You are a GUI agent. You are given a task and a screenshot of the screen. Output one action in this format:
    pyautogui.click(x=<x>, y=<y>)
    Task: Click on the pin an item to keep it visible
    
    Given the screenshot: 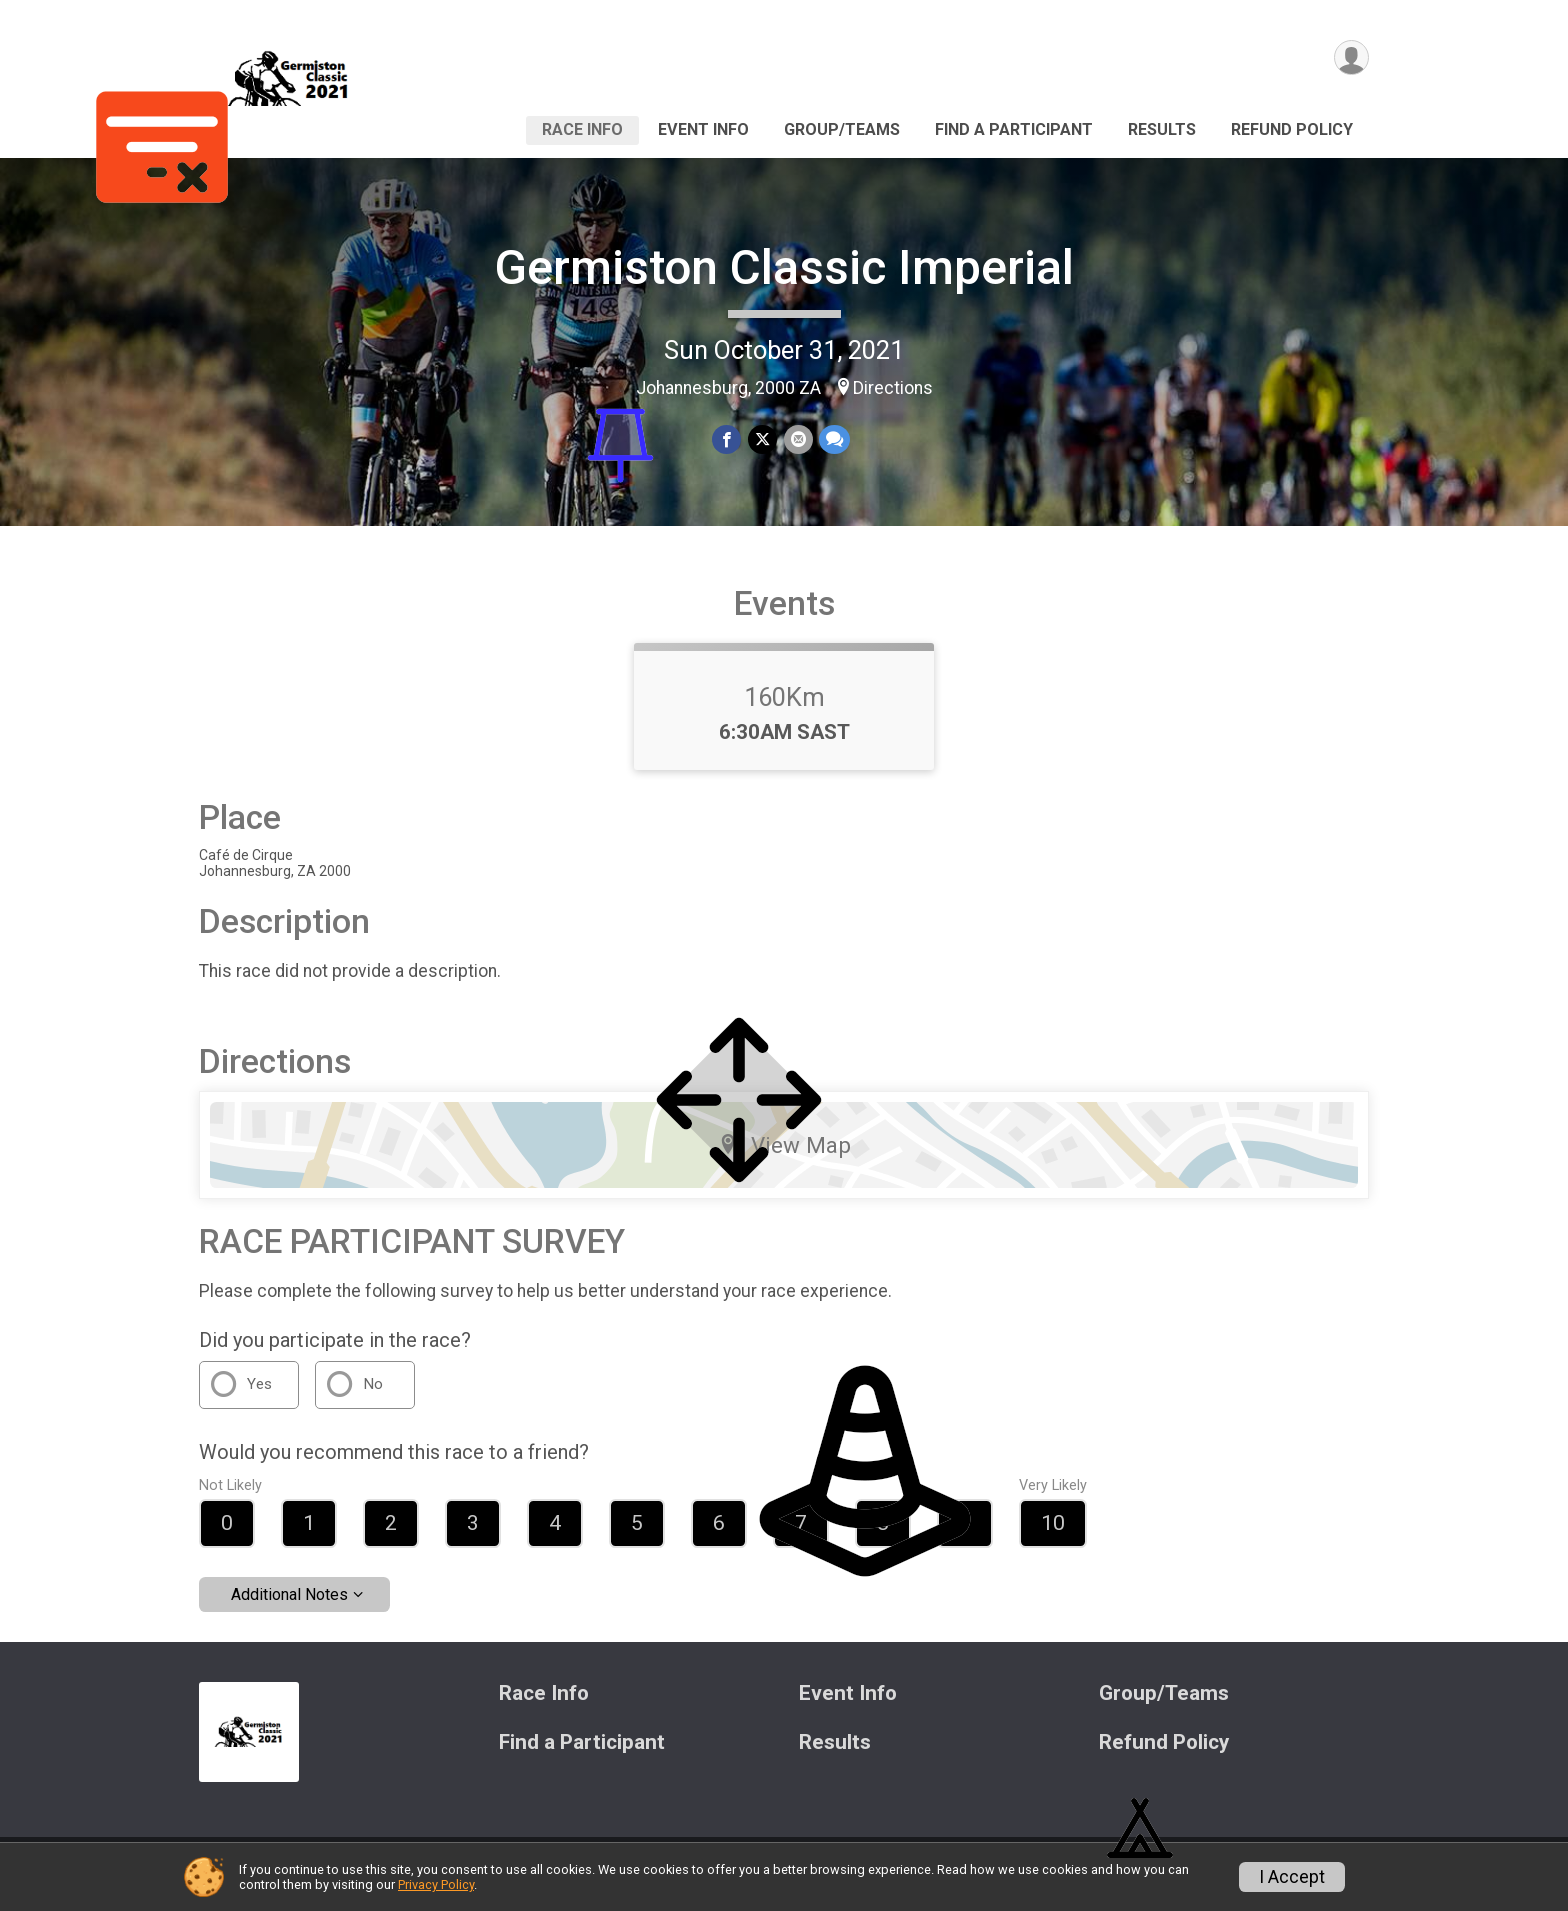 What is the action you would take?
    pyautogui.click(x=620, y=441)
    